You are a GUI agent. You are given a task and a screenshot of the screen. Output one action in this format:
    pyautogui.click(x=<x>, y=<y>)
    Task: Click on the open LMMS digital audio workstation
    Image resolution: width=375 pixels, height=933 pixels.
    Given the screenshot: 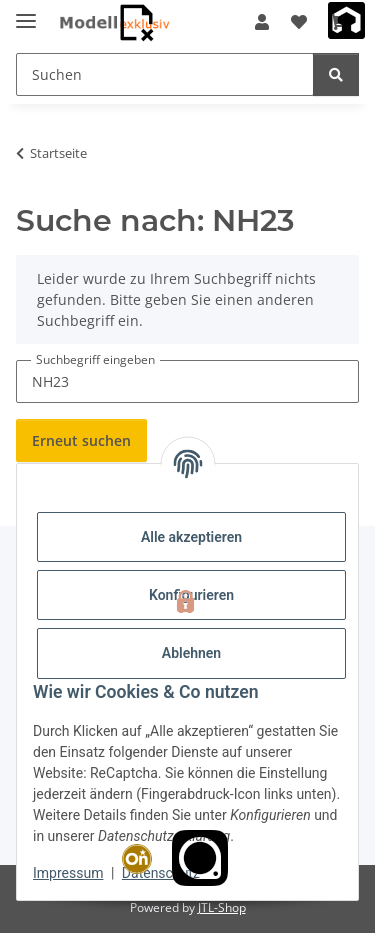 What is the action you would take?
    pyautogui.click(x=346, y=20)
    